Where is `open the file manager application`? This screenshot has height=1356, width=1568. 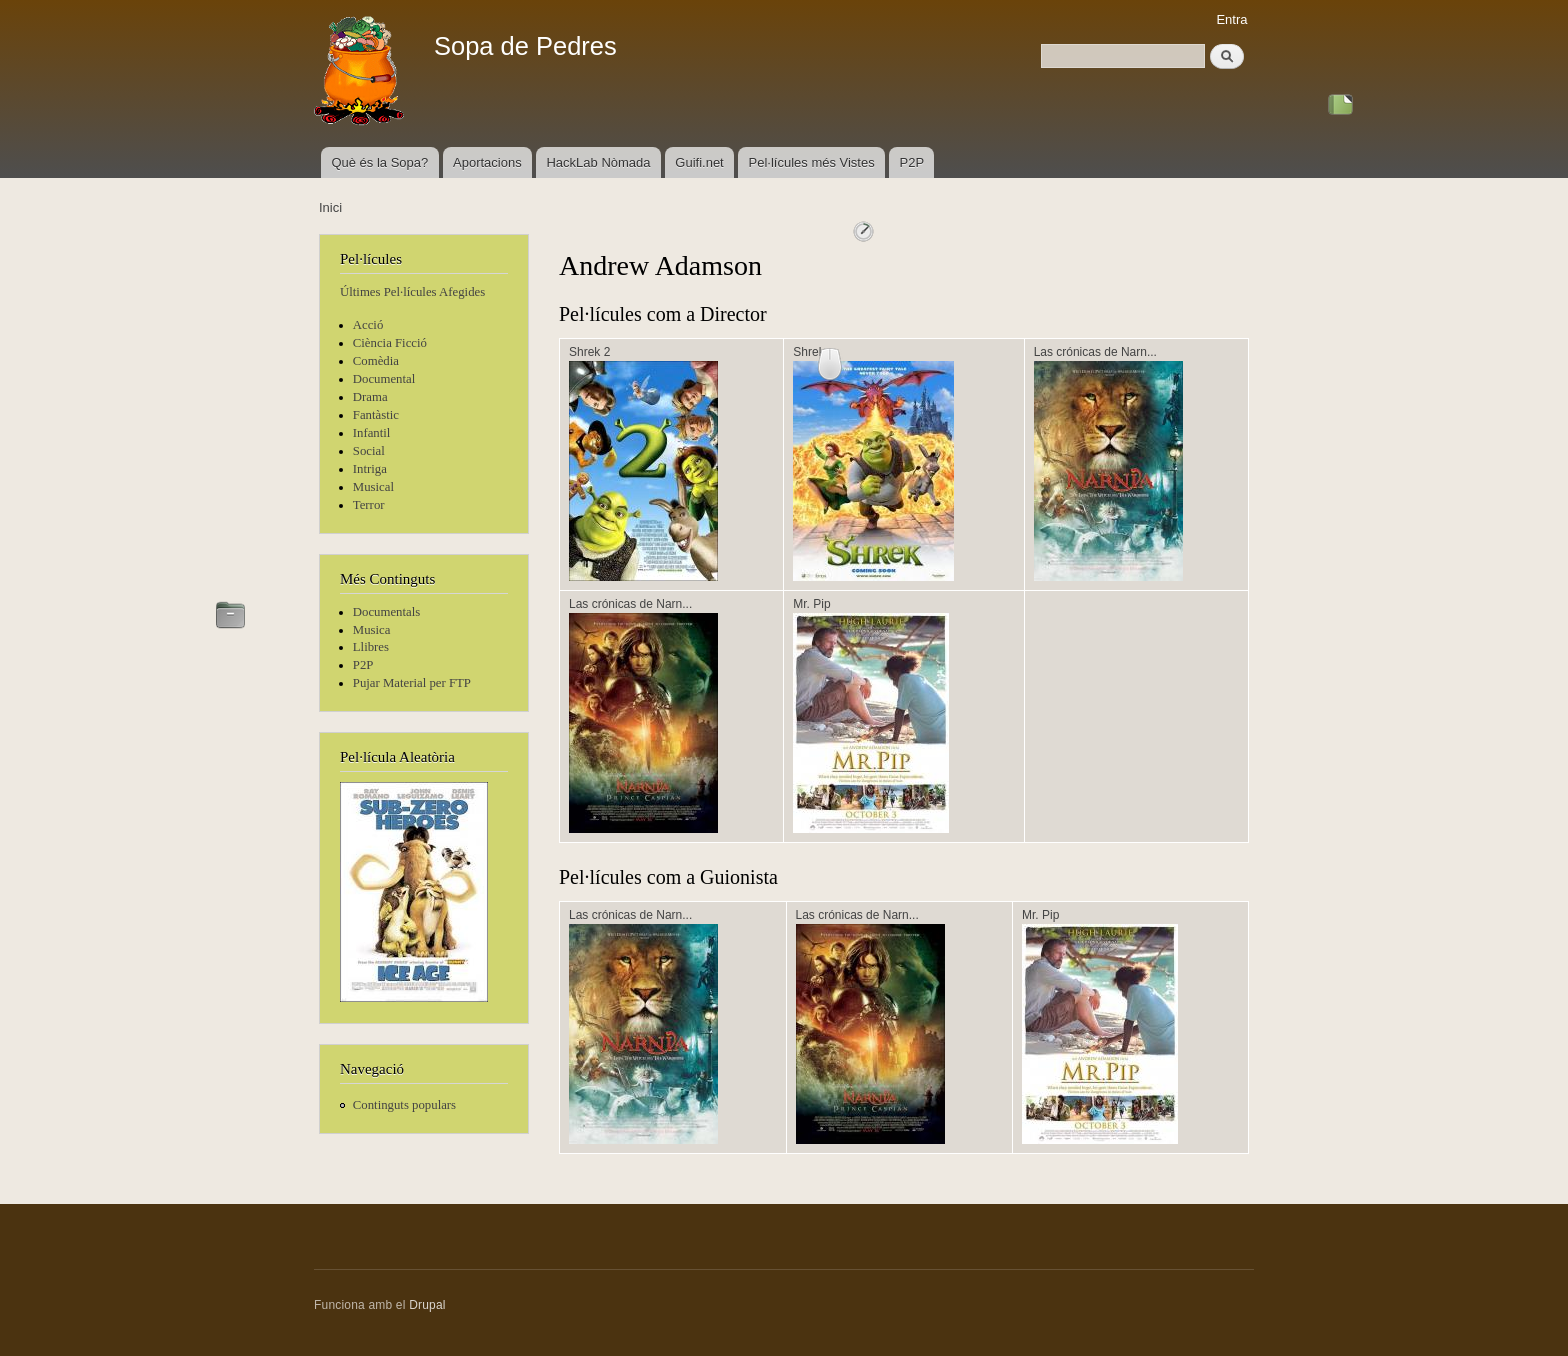 open the file manager application is located at coordinates (230, 614).